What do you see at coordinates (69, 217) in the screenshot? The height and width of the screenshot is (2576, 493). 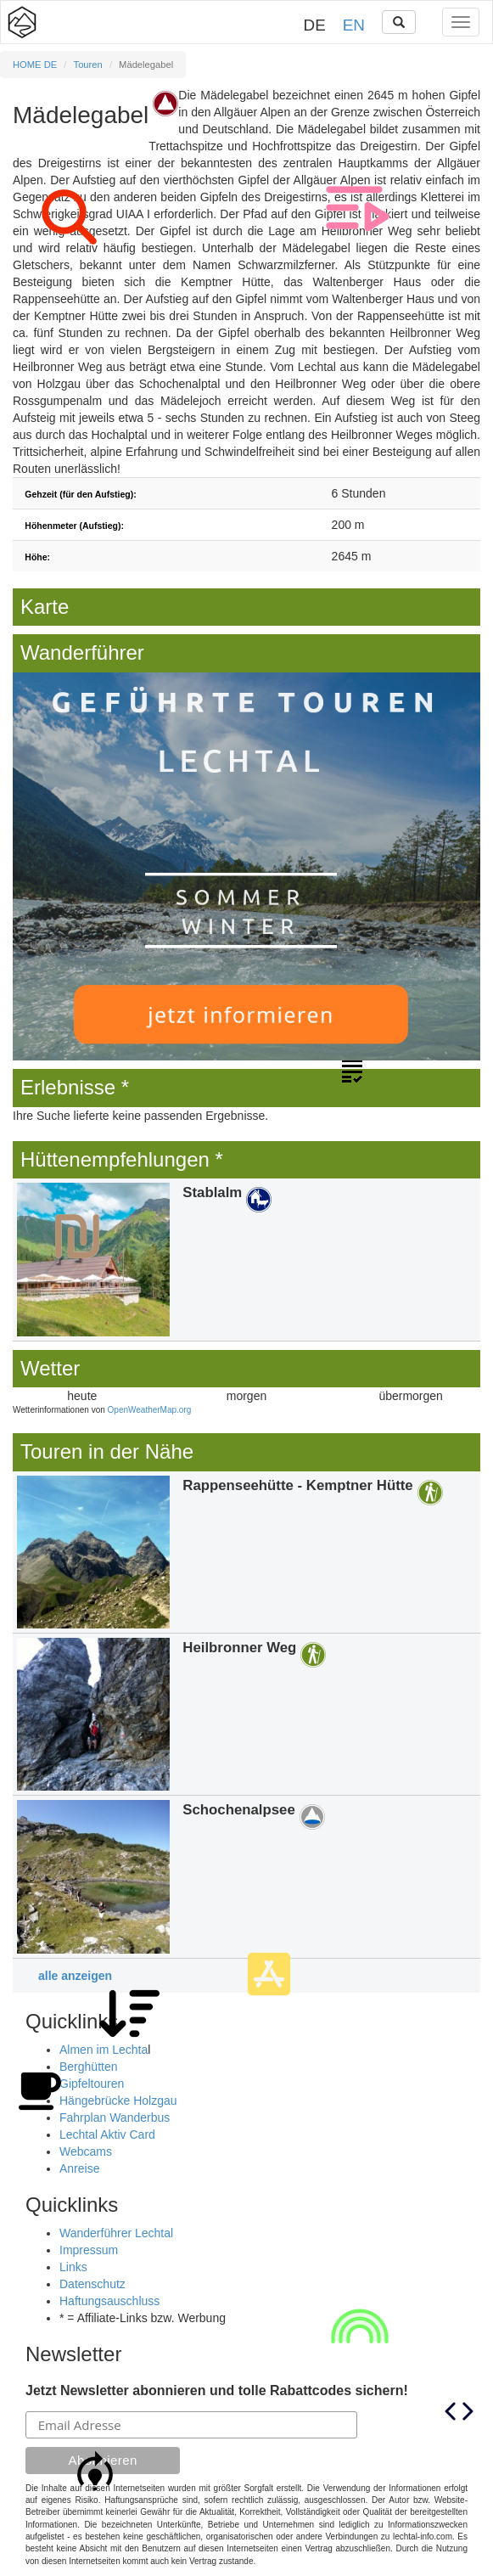 I see `search for content` at bounding box center [69, 217].